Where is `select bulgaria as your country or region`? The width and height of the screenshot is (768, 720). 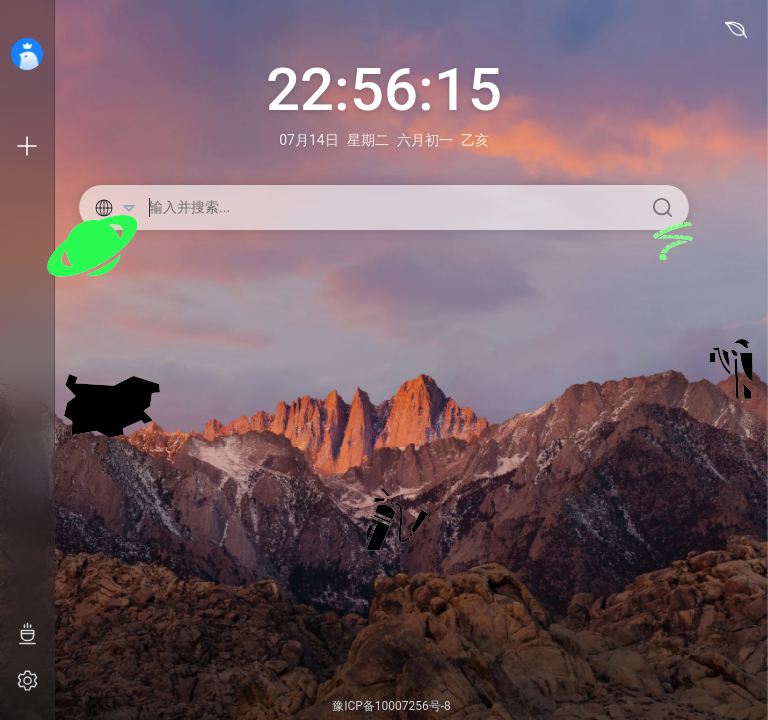
select bulgaria as your country or region is located at coordinates (112, 406).